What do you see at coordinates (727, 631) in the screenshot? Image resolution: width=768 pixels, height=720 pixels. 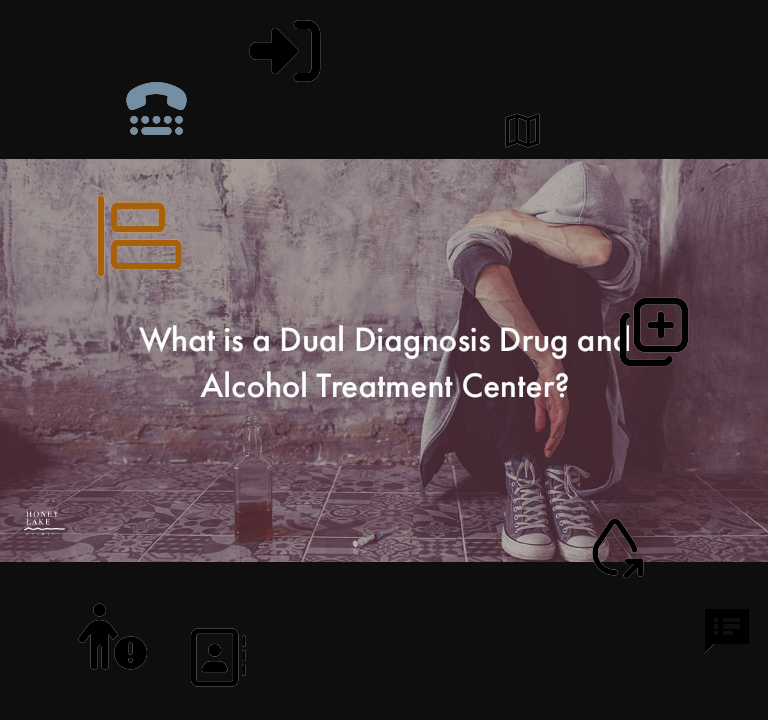 I see `view speaker notes or presentation notes` at bounding box center [727, 631].